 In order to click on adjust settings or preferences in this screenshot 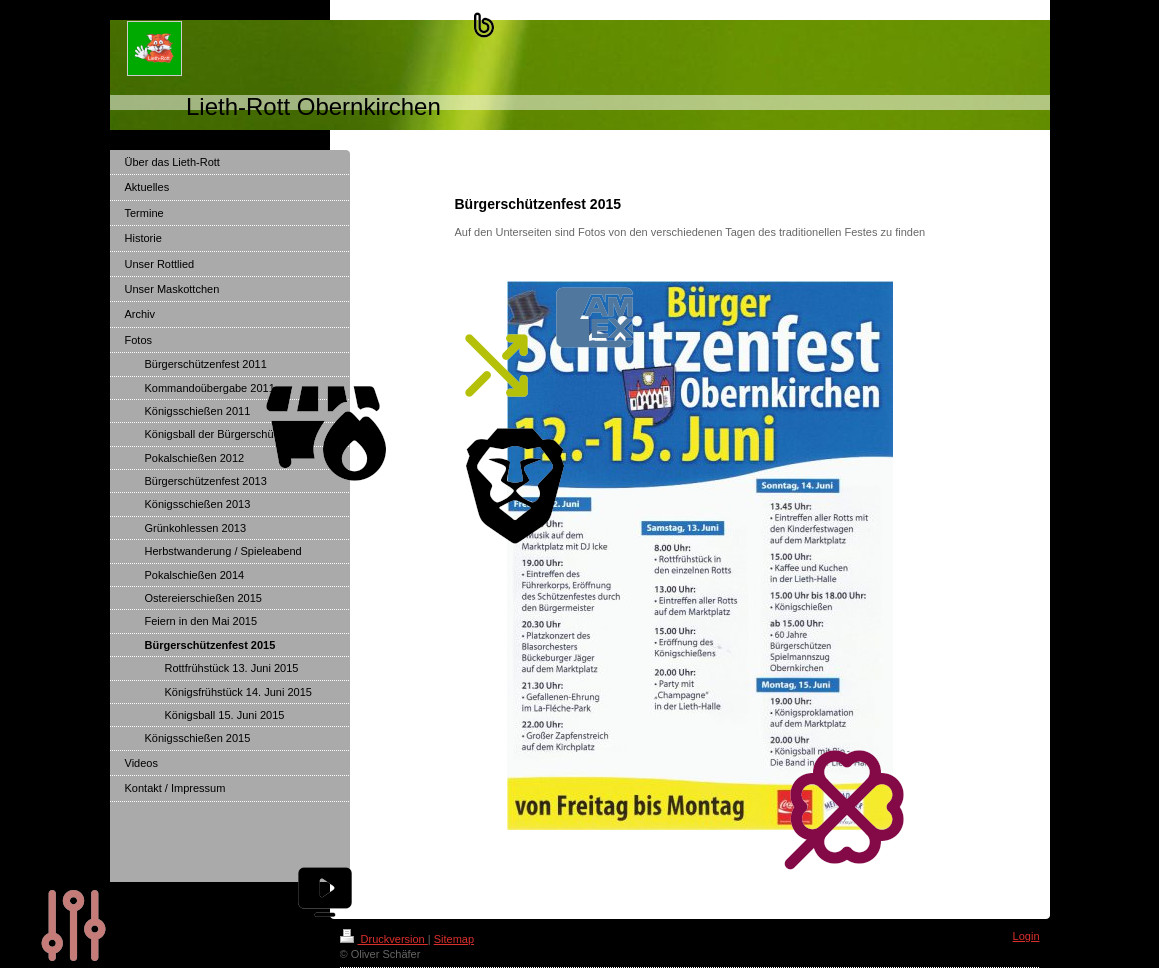, I will do `click(73, 925)`.